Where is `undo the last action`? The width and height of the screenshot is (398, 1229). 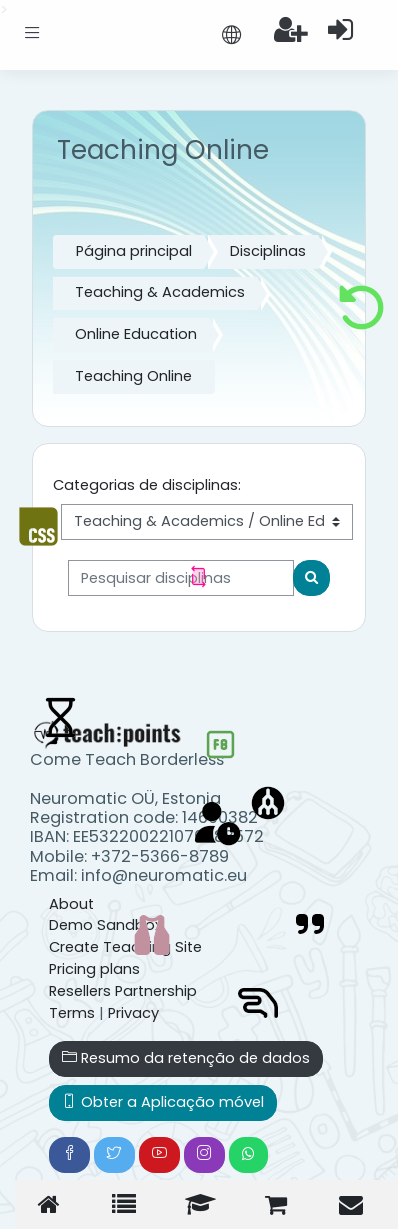 undo the last action is located at coordinates (361, 307).